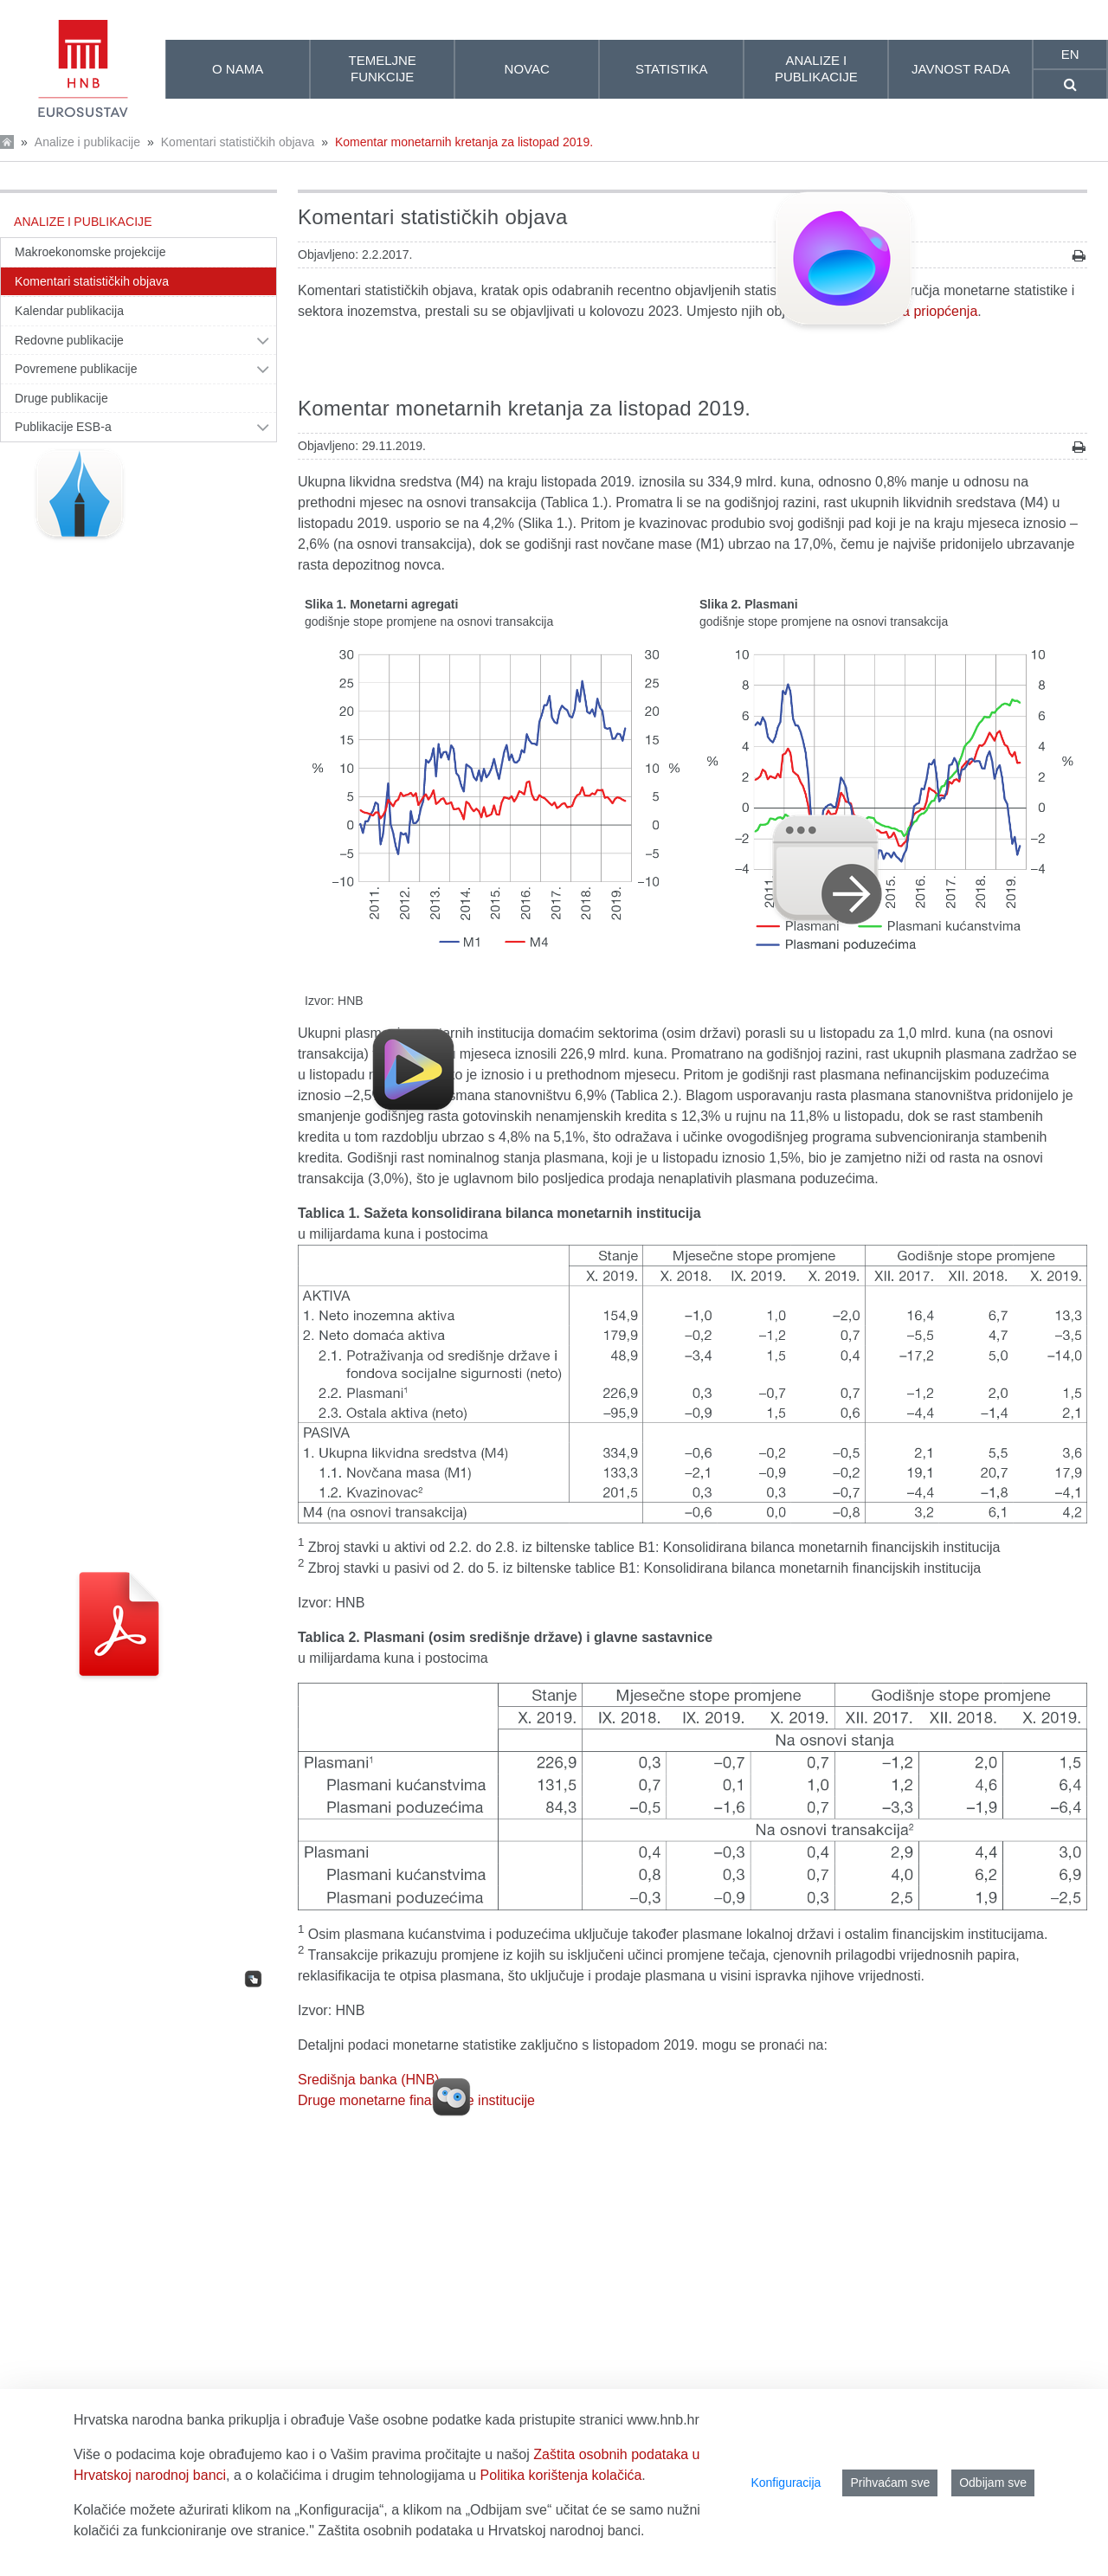  What do you see at coordinates (80, 493) in the screenshot?
I see `open scrivano writing app` at bounding box center [80, 493].